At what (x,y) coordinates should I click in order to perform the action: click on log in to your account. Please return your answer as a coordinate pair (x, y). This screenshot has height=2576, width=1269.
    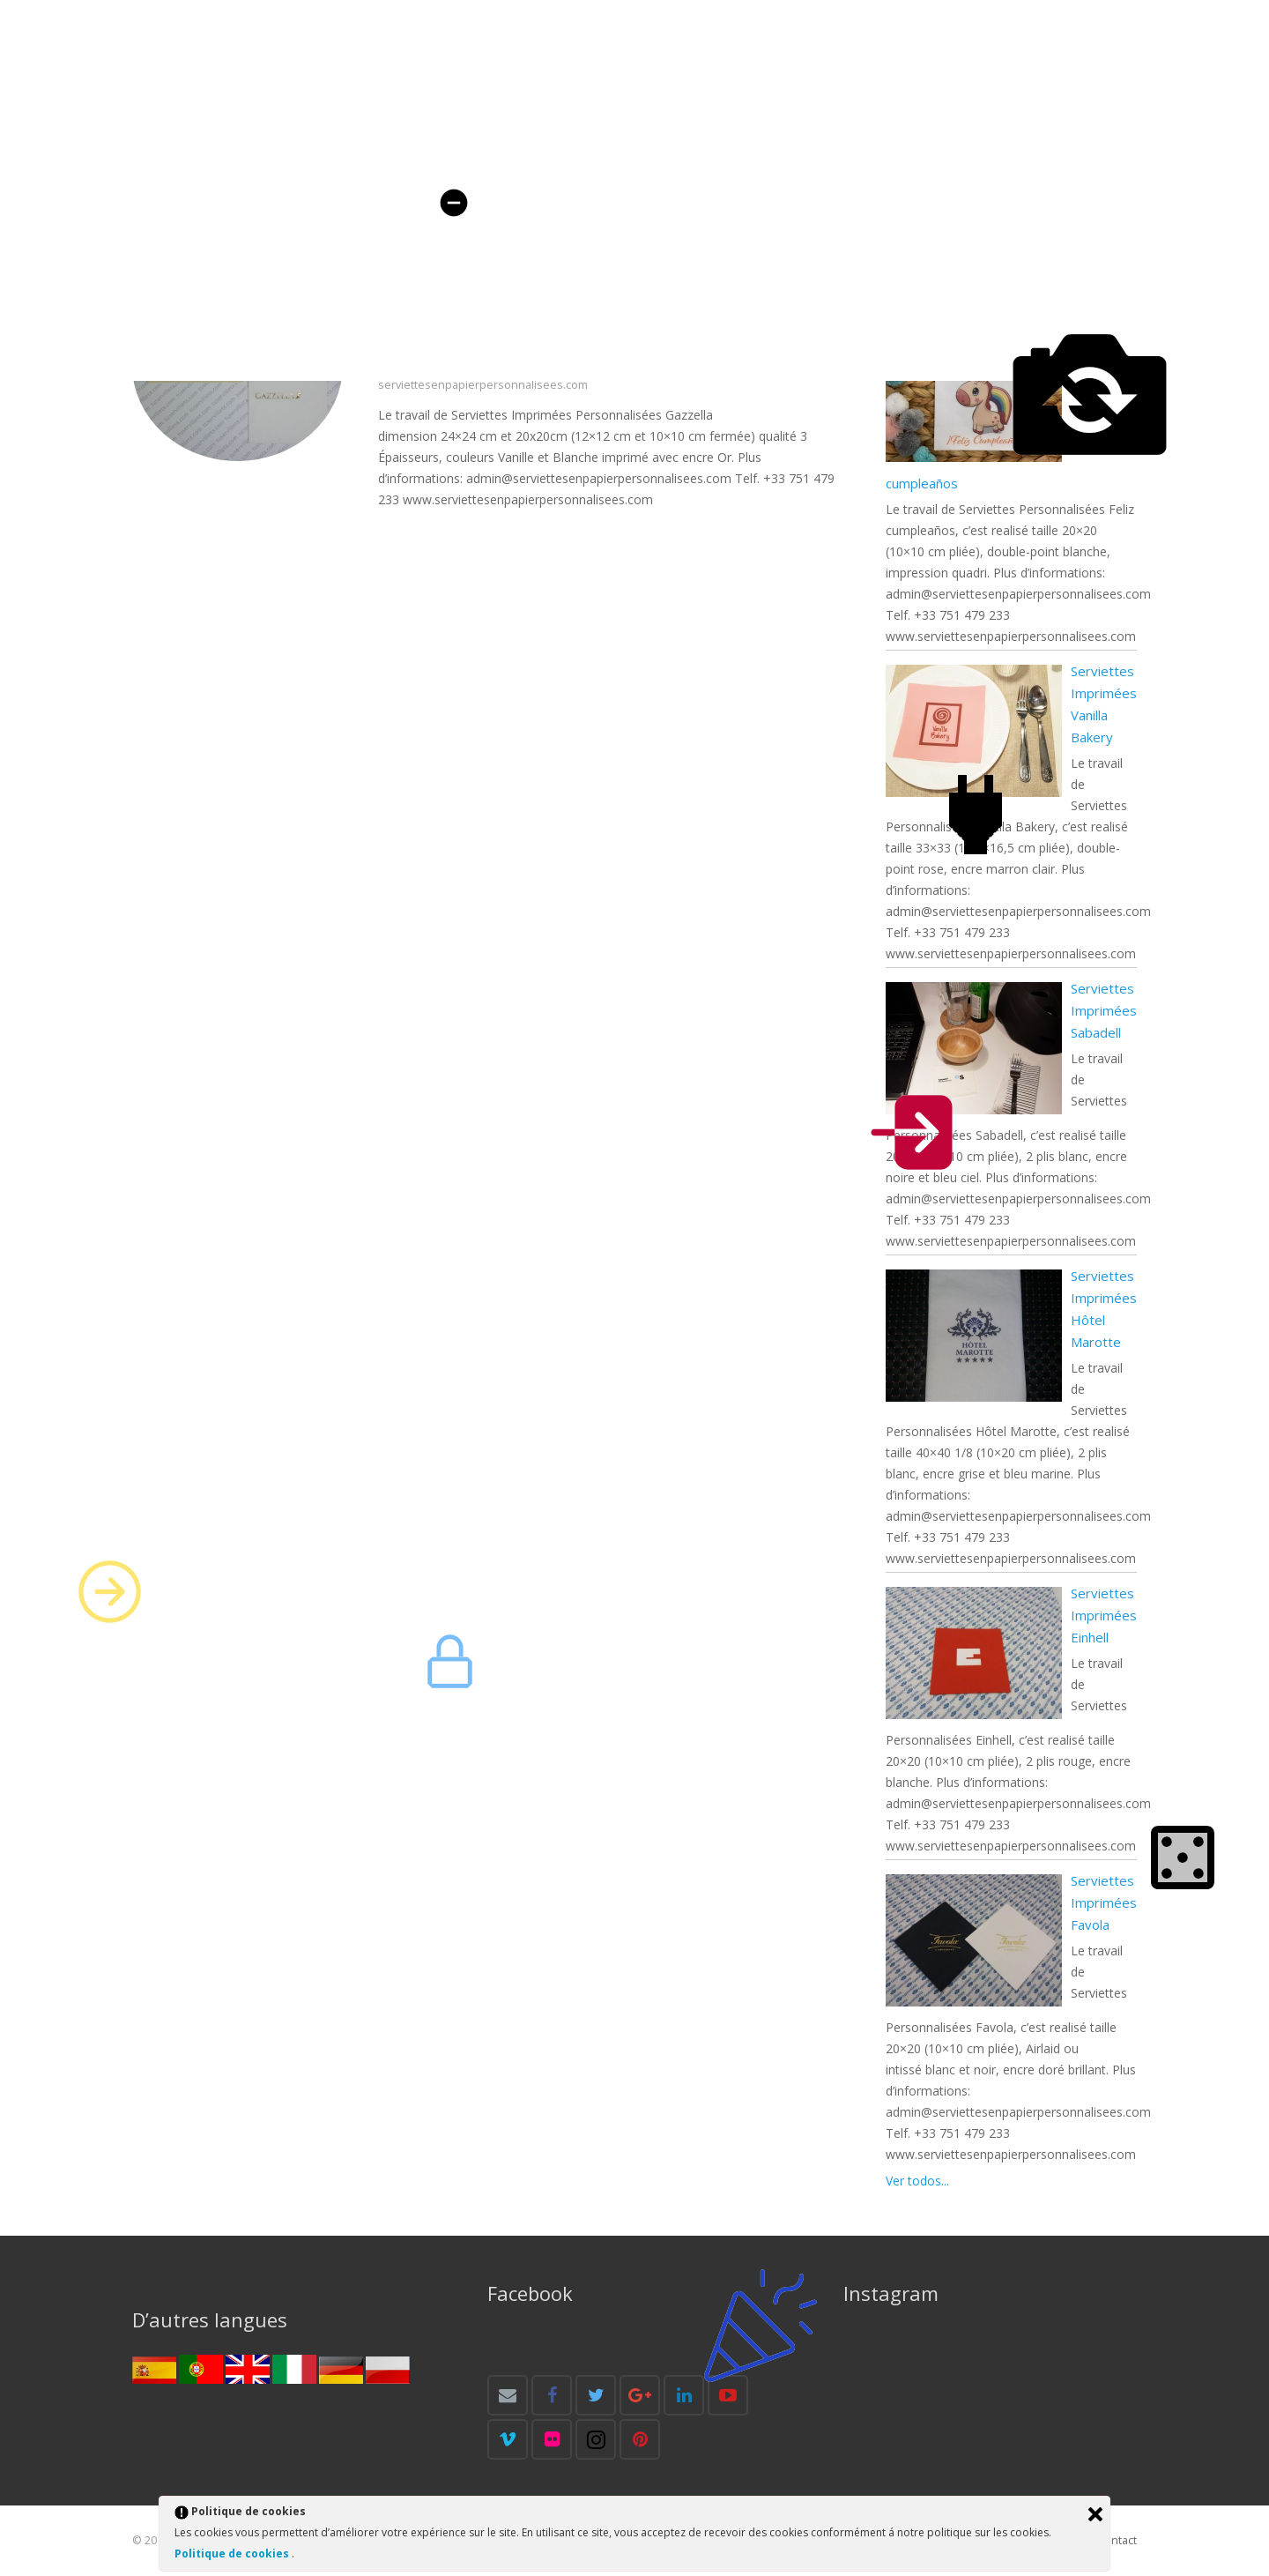
    Looking at the image, I should click on (911, 1132).